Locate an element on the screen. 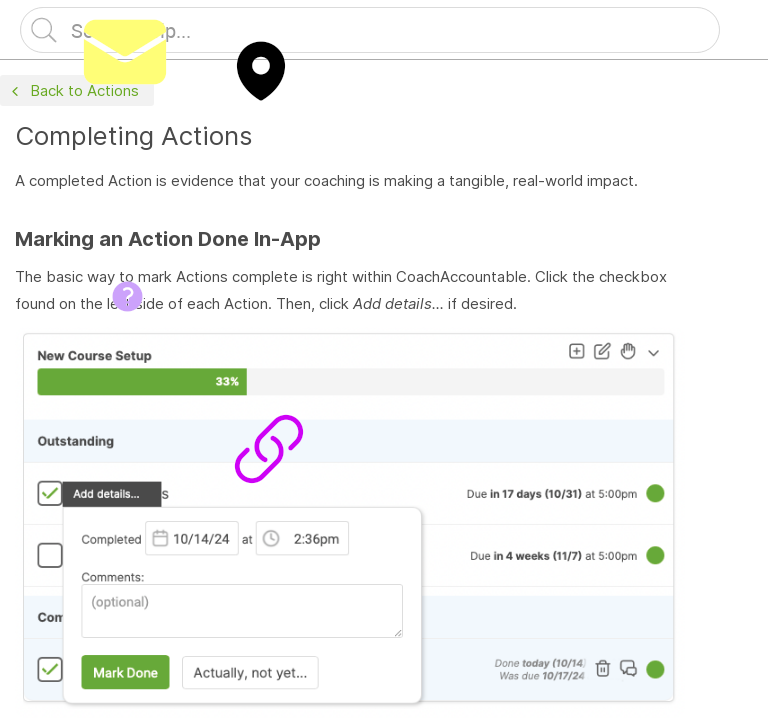 This screenshot has height=720, width=768. open your inbox is located at coordinates (125, 52).